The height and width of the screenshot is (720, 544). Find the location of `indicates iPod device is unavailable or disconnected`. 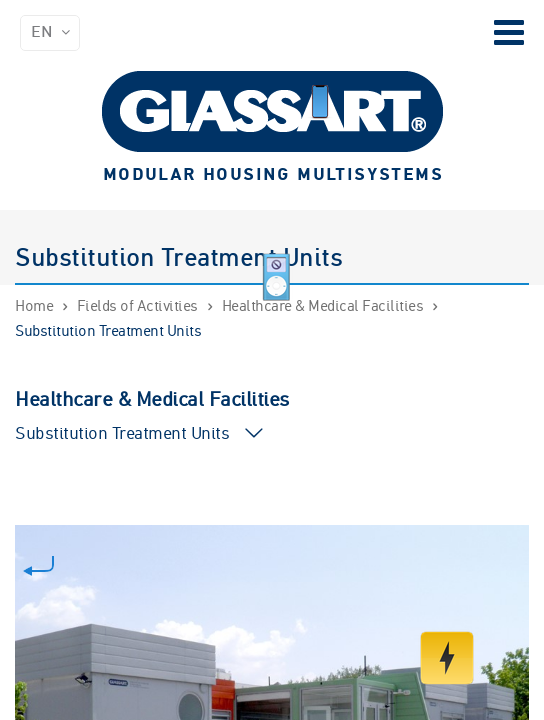

indicates iPod device is unavailable or disconnected is located at coordinates (276, 277).